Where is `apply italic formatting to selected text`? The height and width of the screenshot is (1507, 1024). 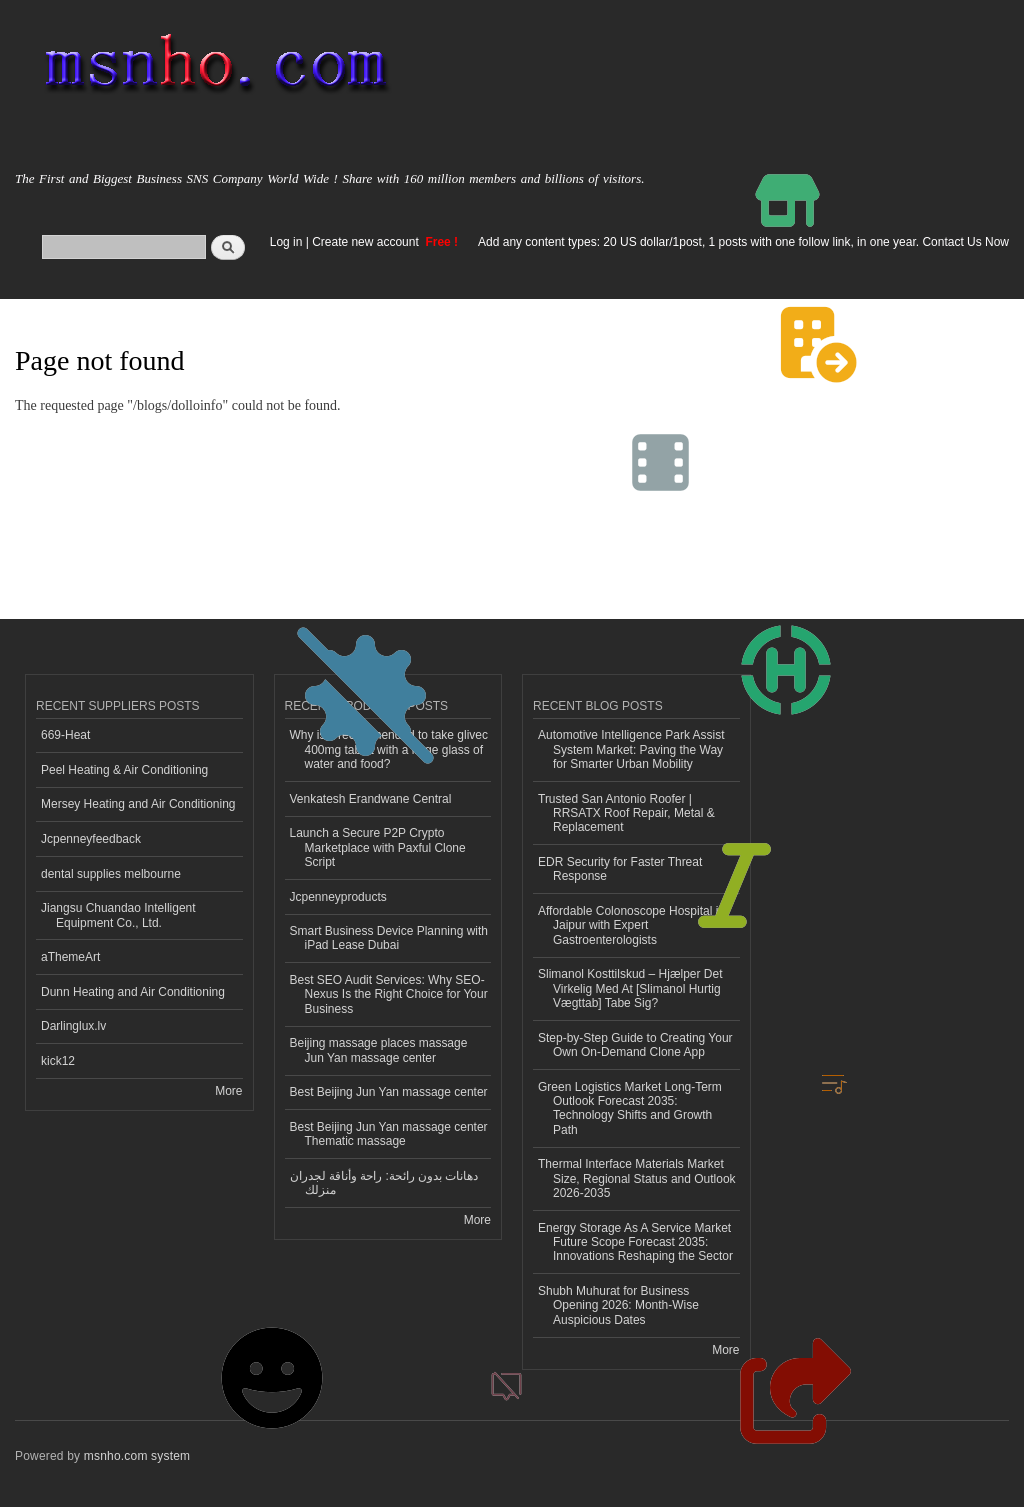
apply italic formatting to selected text is located at coordinates (734, 885).